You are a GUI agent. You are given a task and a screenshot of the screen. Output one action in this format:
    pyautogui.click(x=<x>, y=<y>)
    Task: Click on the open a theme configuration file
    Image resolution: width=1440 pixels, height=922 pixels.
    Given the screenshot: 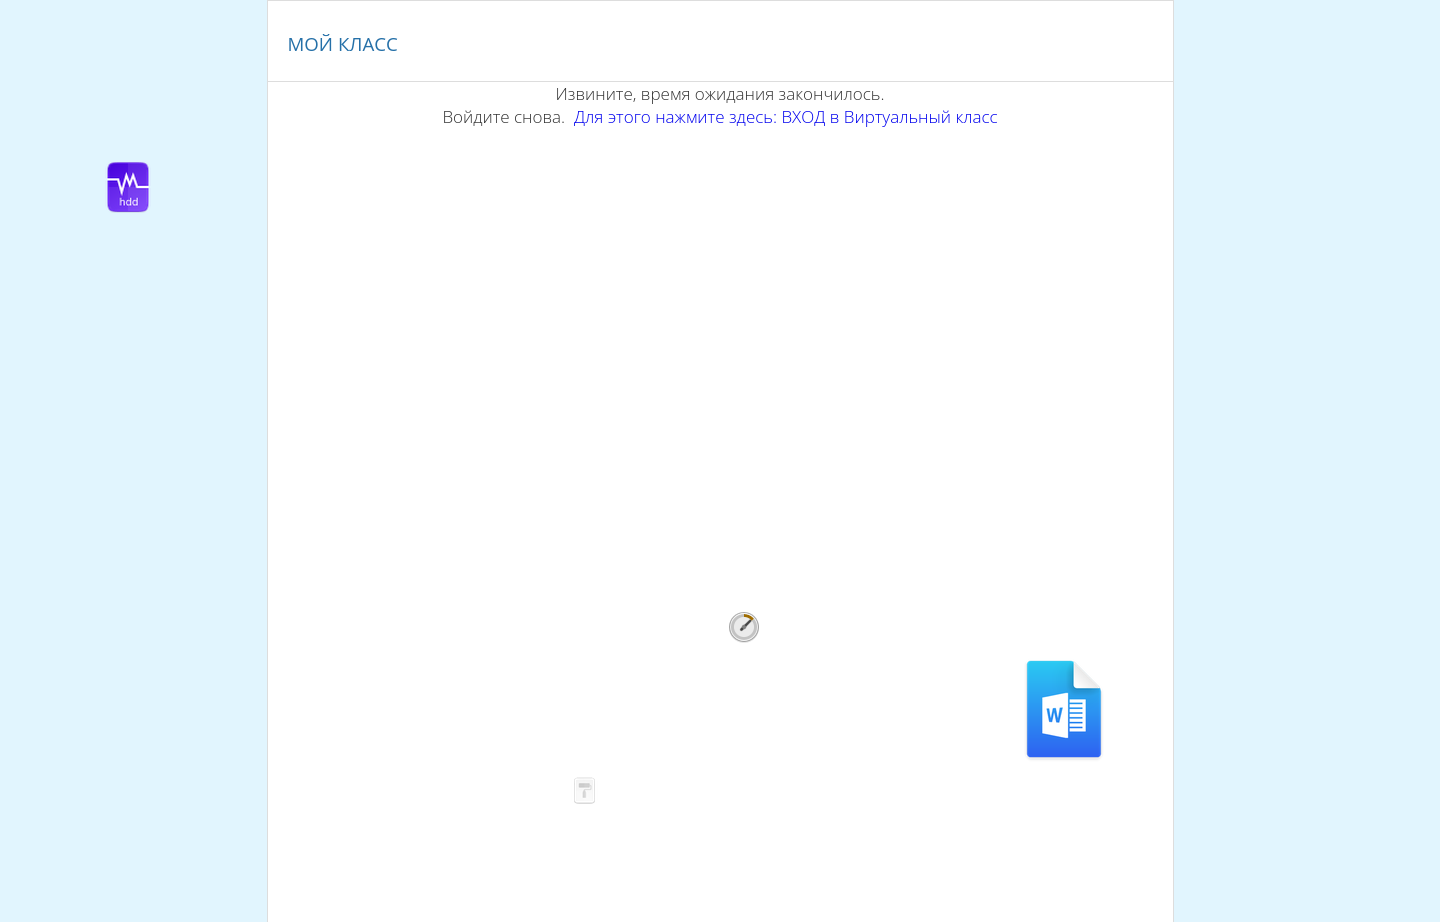 What is the action you would take?
    pyautogui.click(x=584, y=790)
    